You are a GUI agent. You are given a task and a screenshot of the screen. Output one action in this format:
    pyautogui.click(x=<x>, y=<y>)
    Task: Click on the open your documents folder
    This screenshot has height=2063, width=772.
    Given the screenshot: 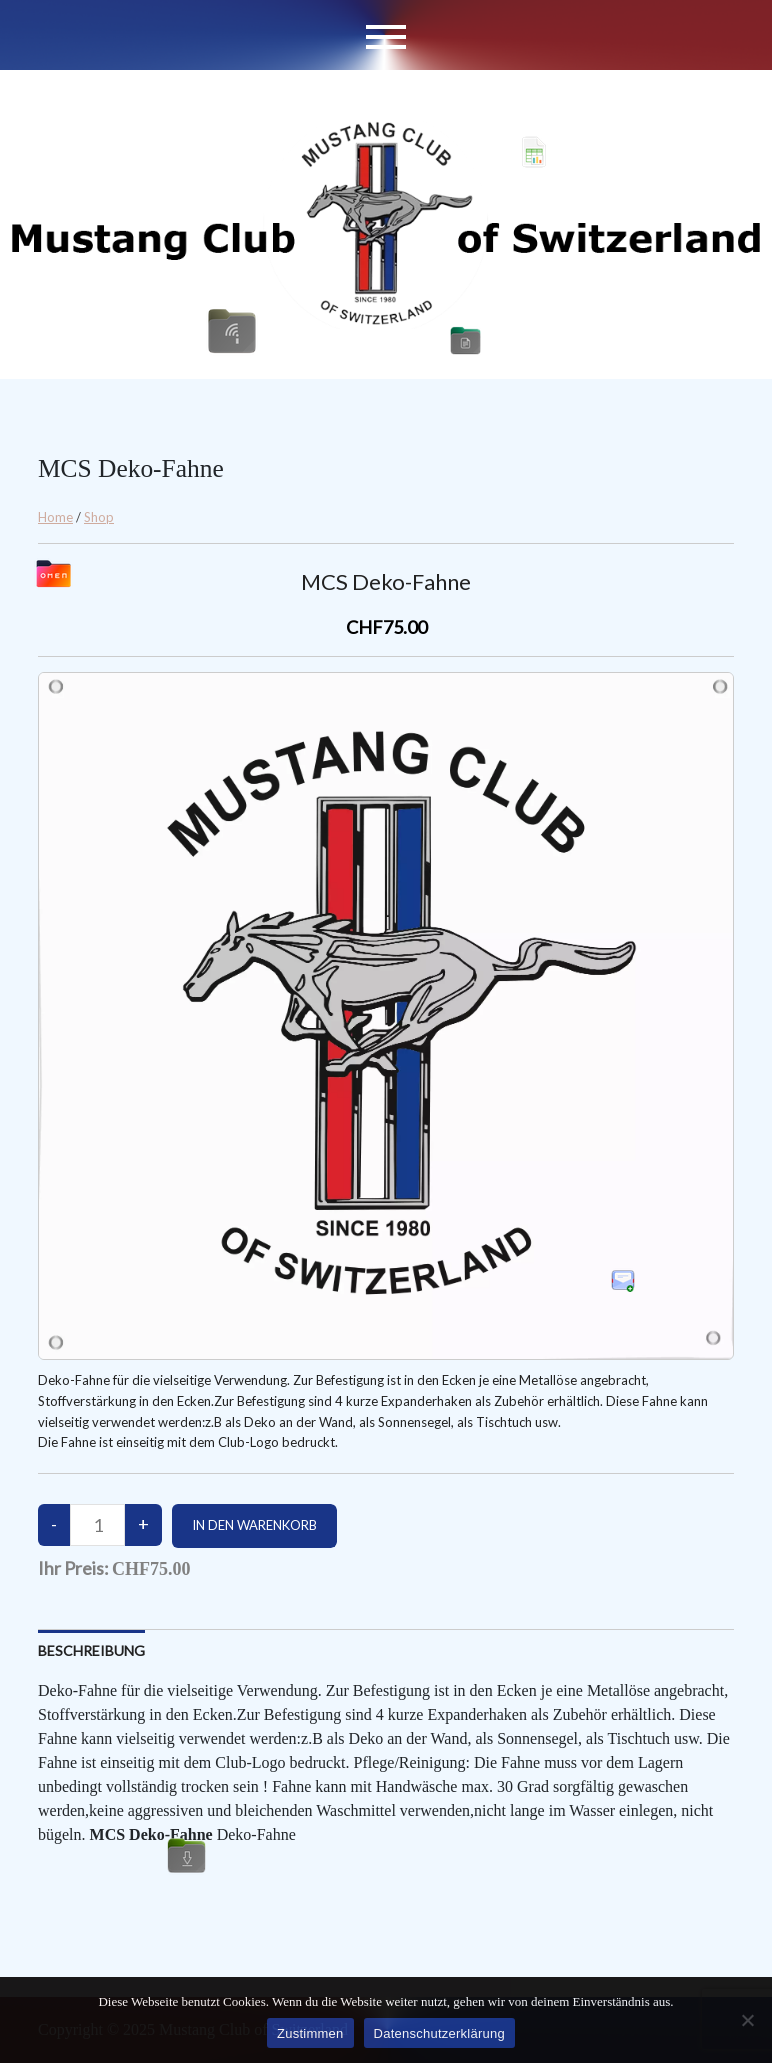 What is the action you would take?
    pyautogui.click(x=465, y=340)
    